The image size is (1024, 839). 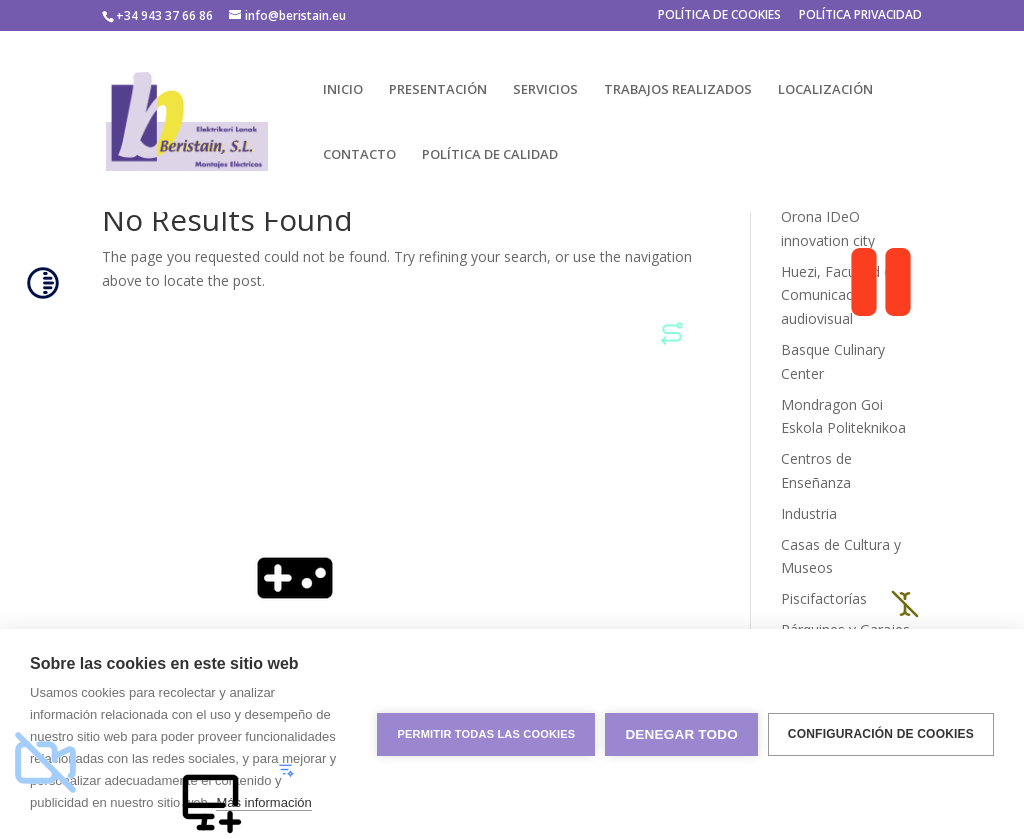 I want to click on turn off camera or disable video, so click(x=45, y=762).